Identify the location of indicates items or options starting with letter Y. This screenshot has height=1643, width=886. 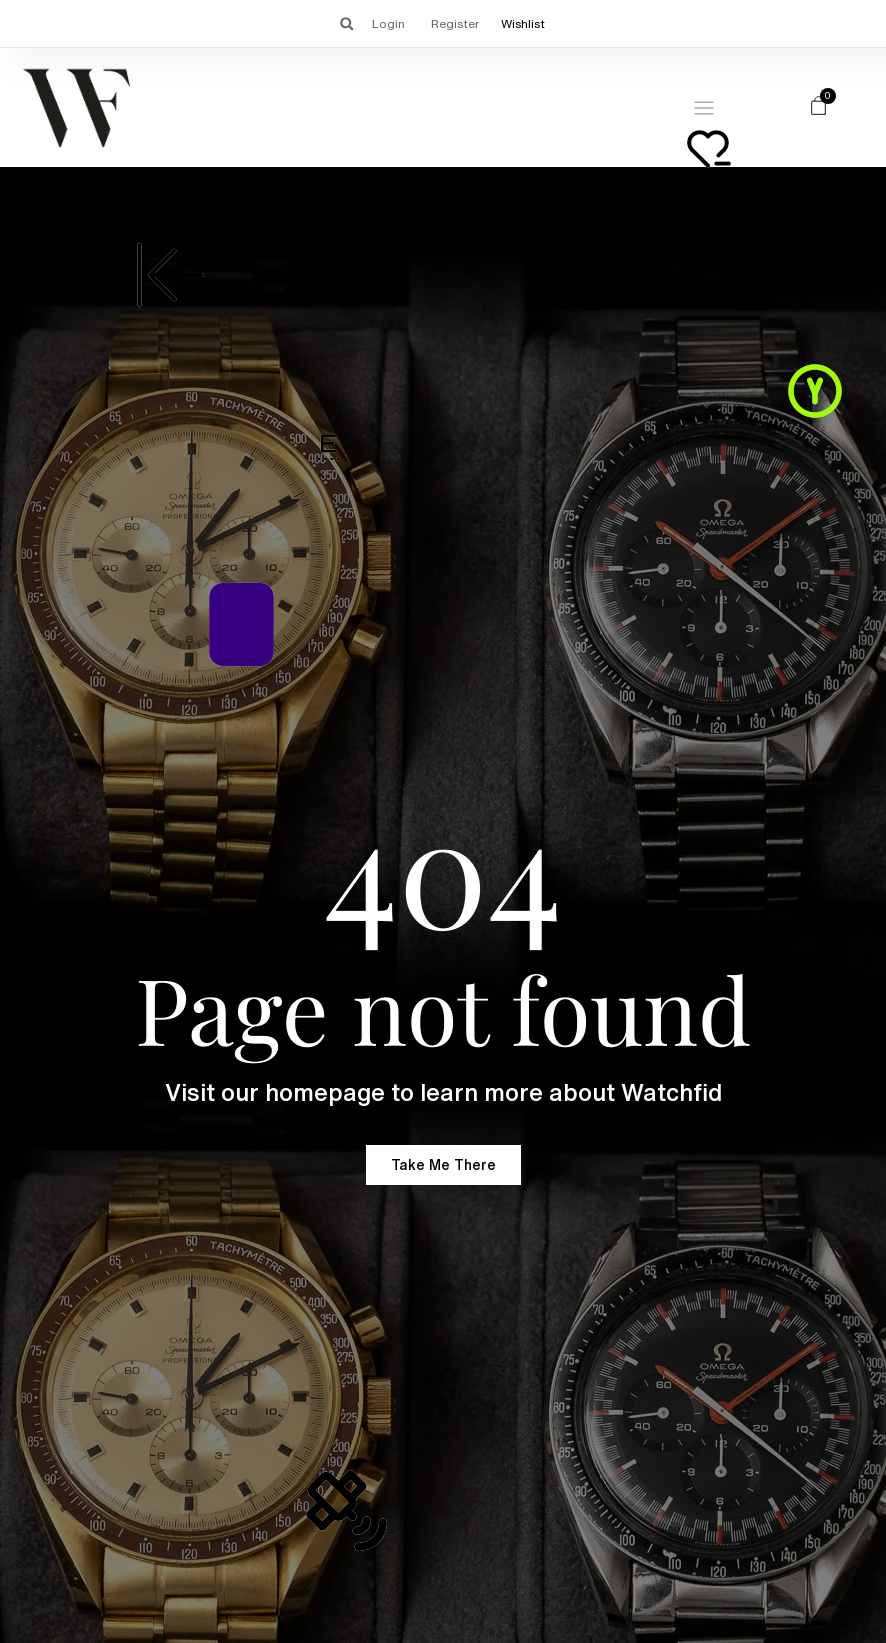
(815, 391).